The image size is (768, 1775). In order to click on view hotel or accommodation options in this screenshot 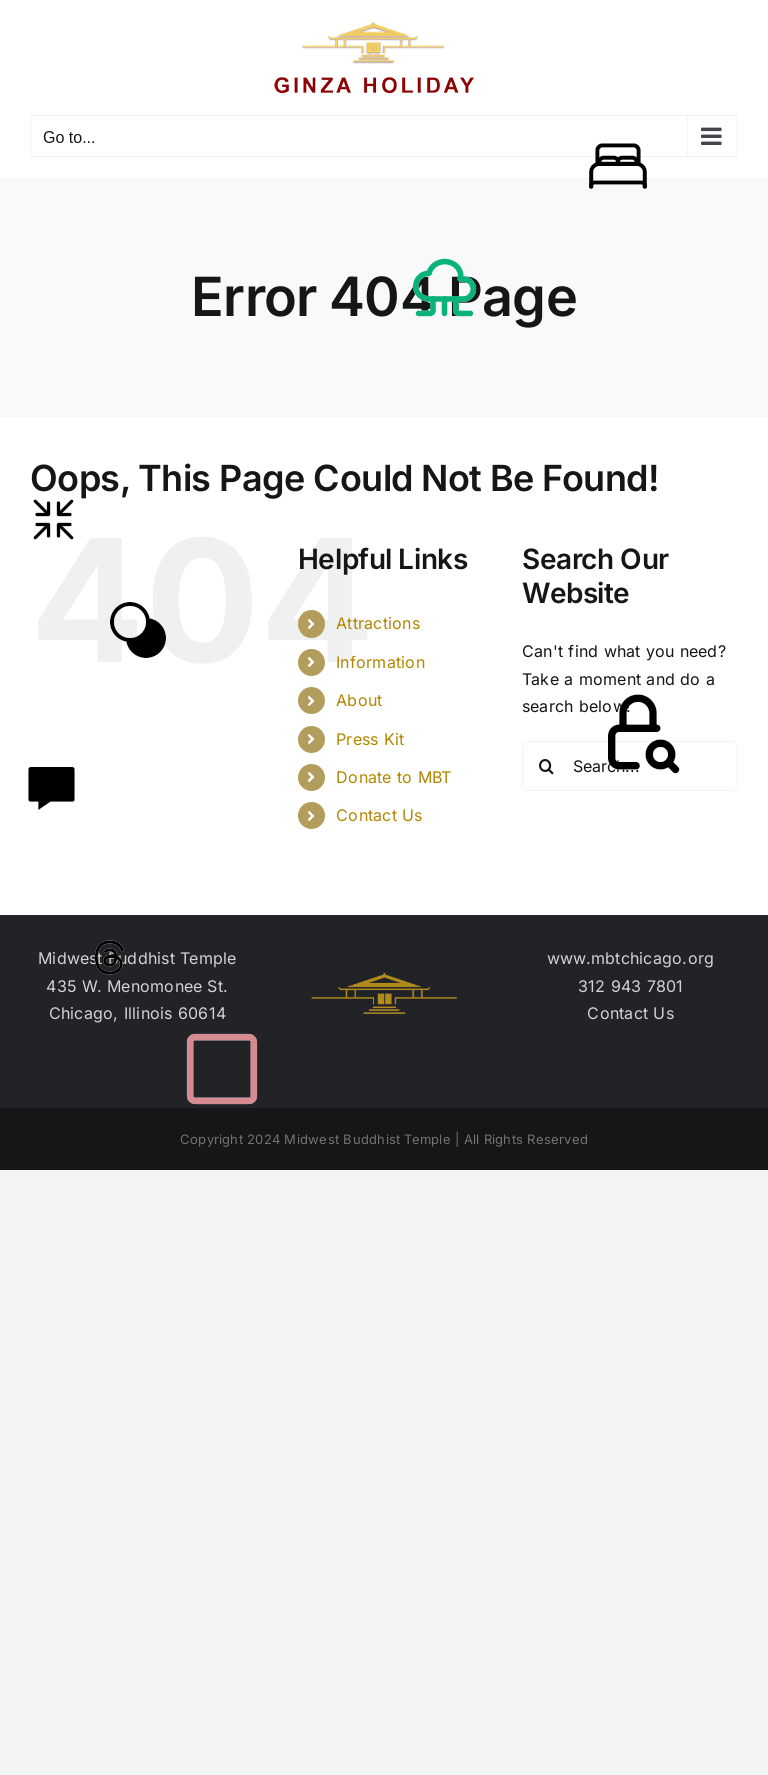, I will do `click(618, 166)`.